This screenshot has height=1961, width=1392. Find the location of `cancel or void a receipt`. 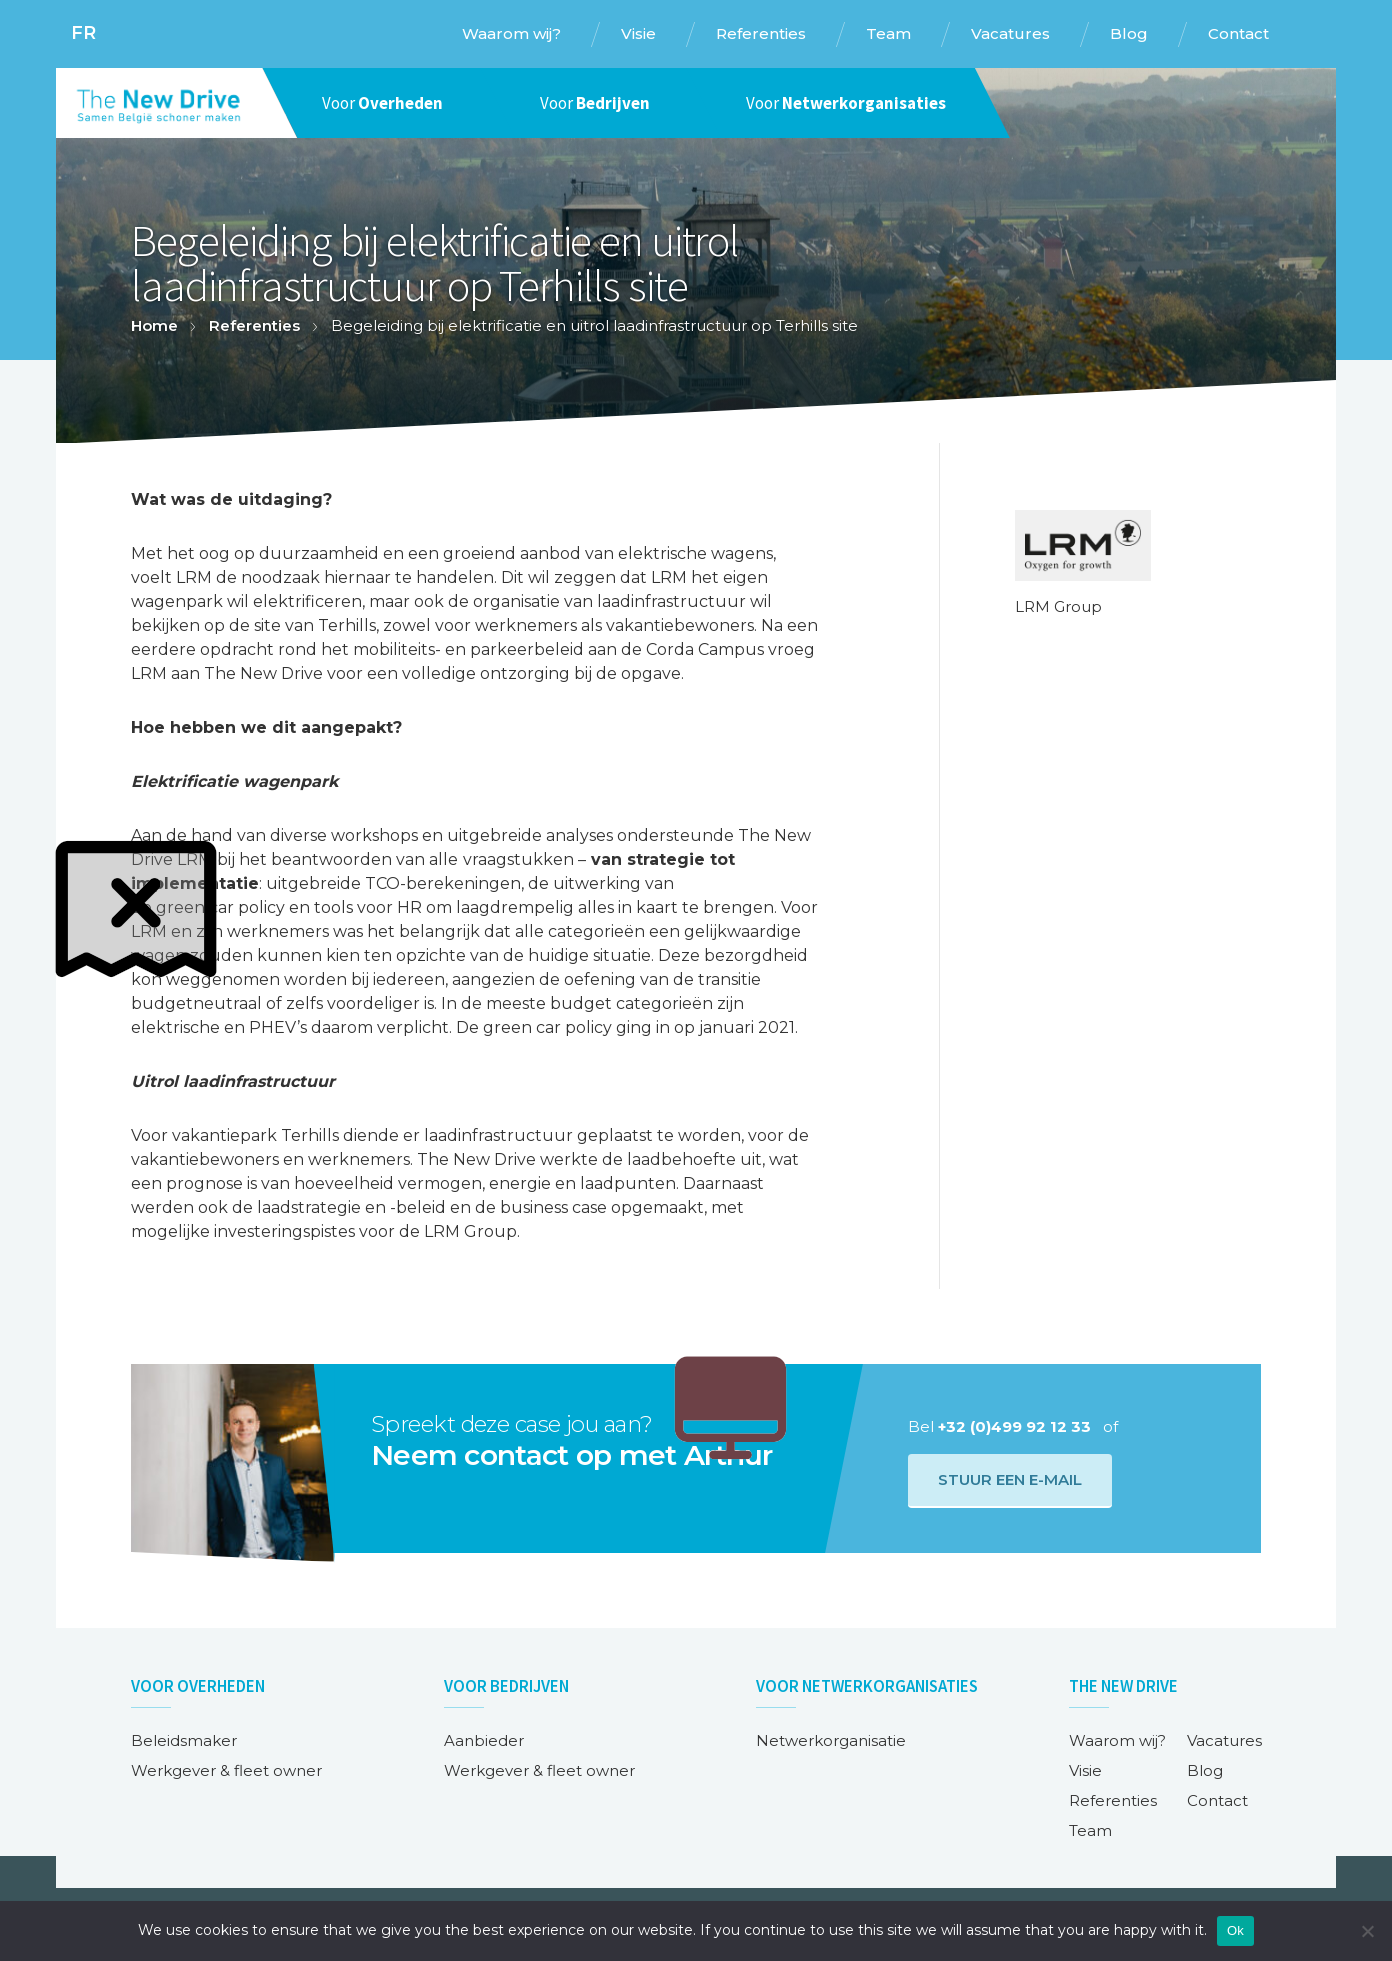

cancel or void a receipt is located at coordinates (136, 909).